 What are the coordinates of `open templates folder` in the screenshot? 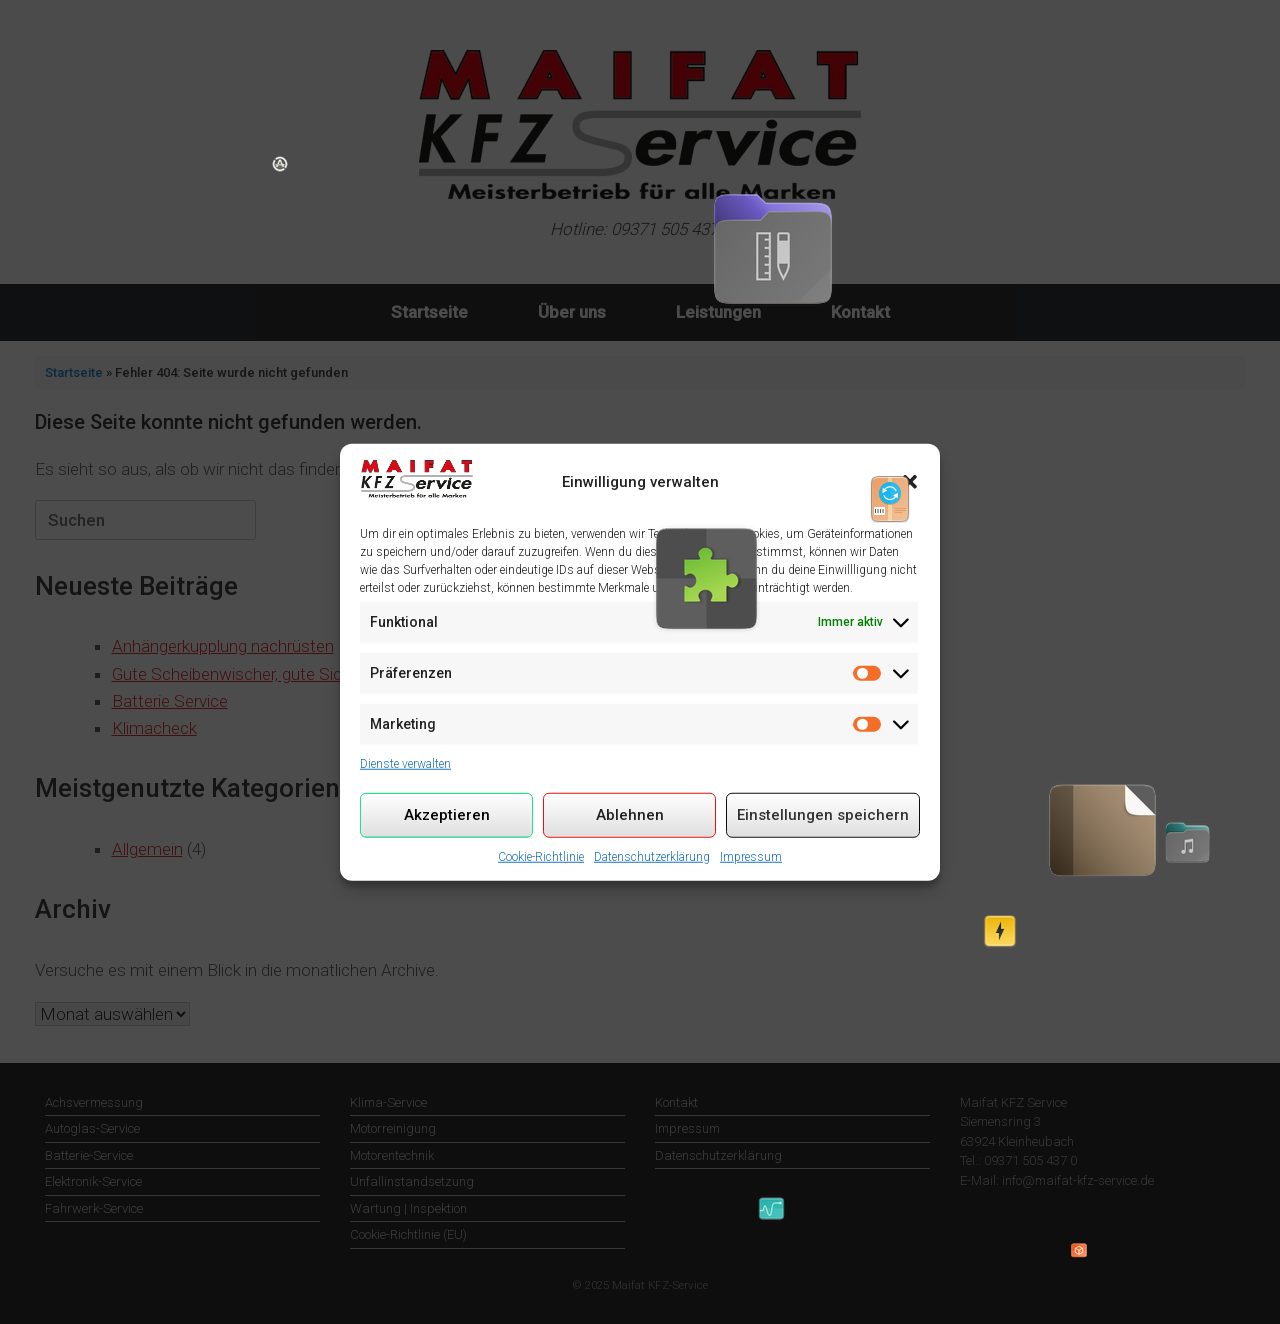 It's located at (773, 249).